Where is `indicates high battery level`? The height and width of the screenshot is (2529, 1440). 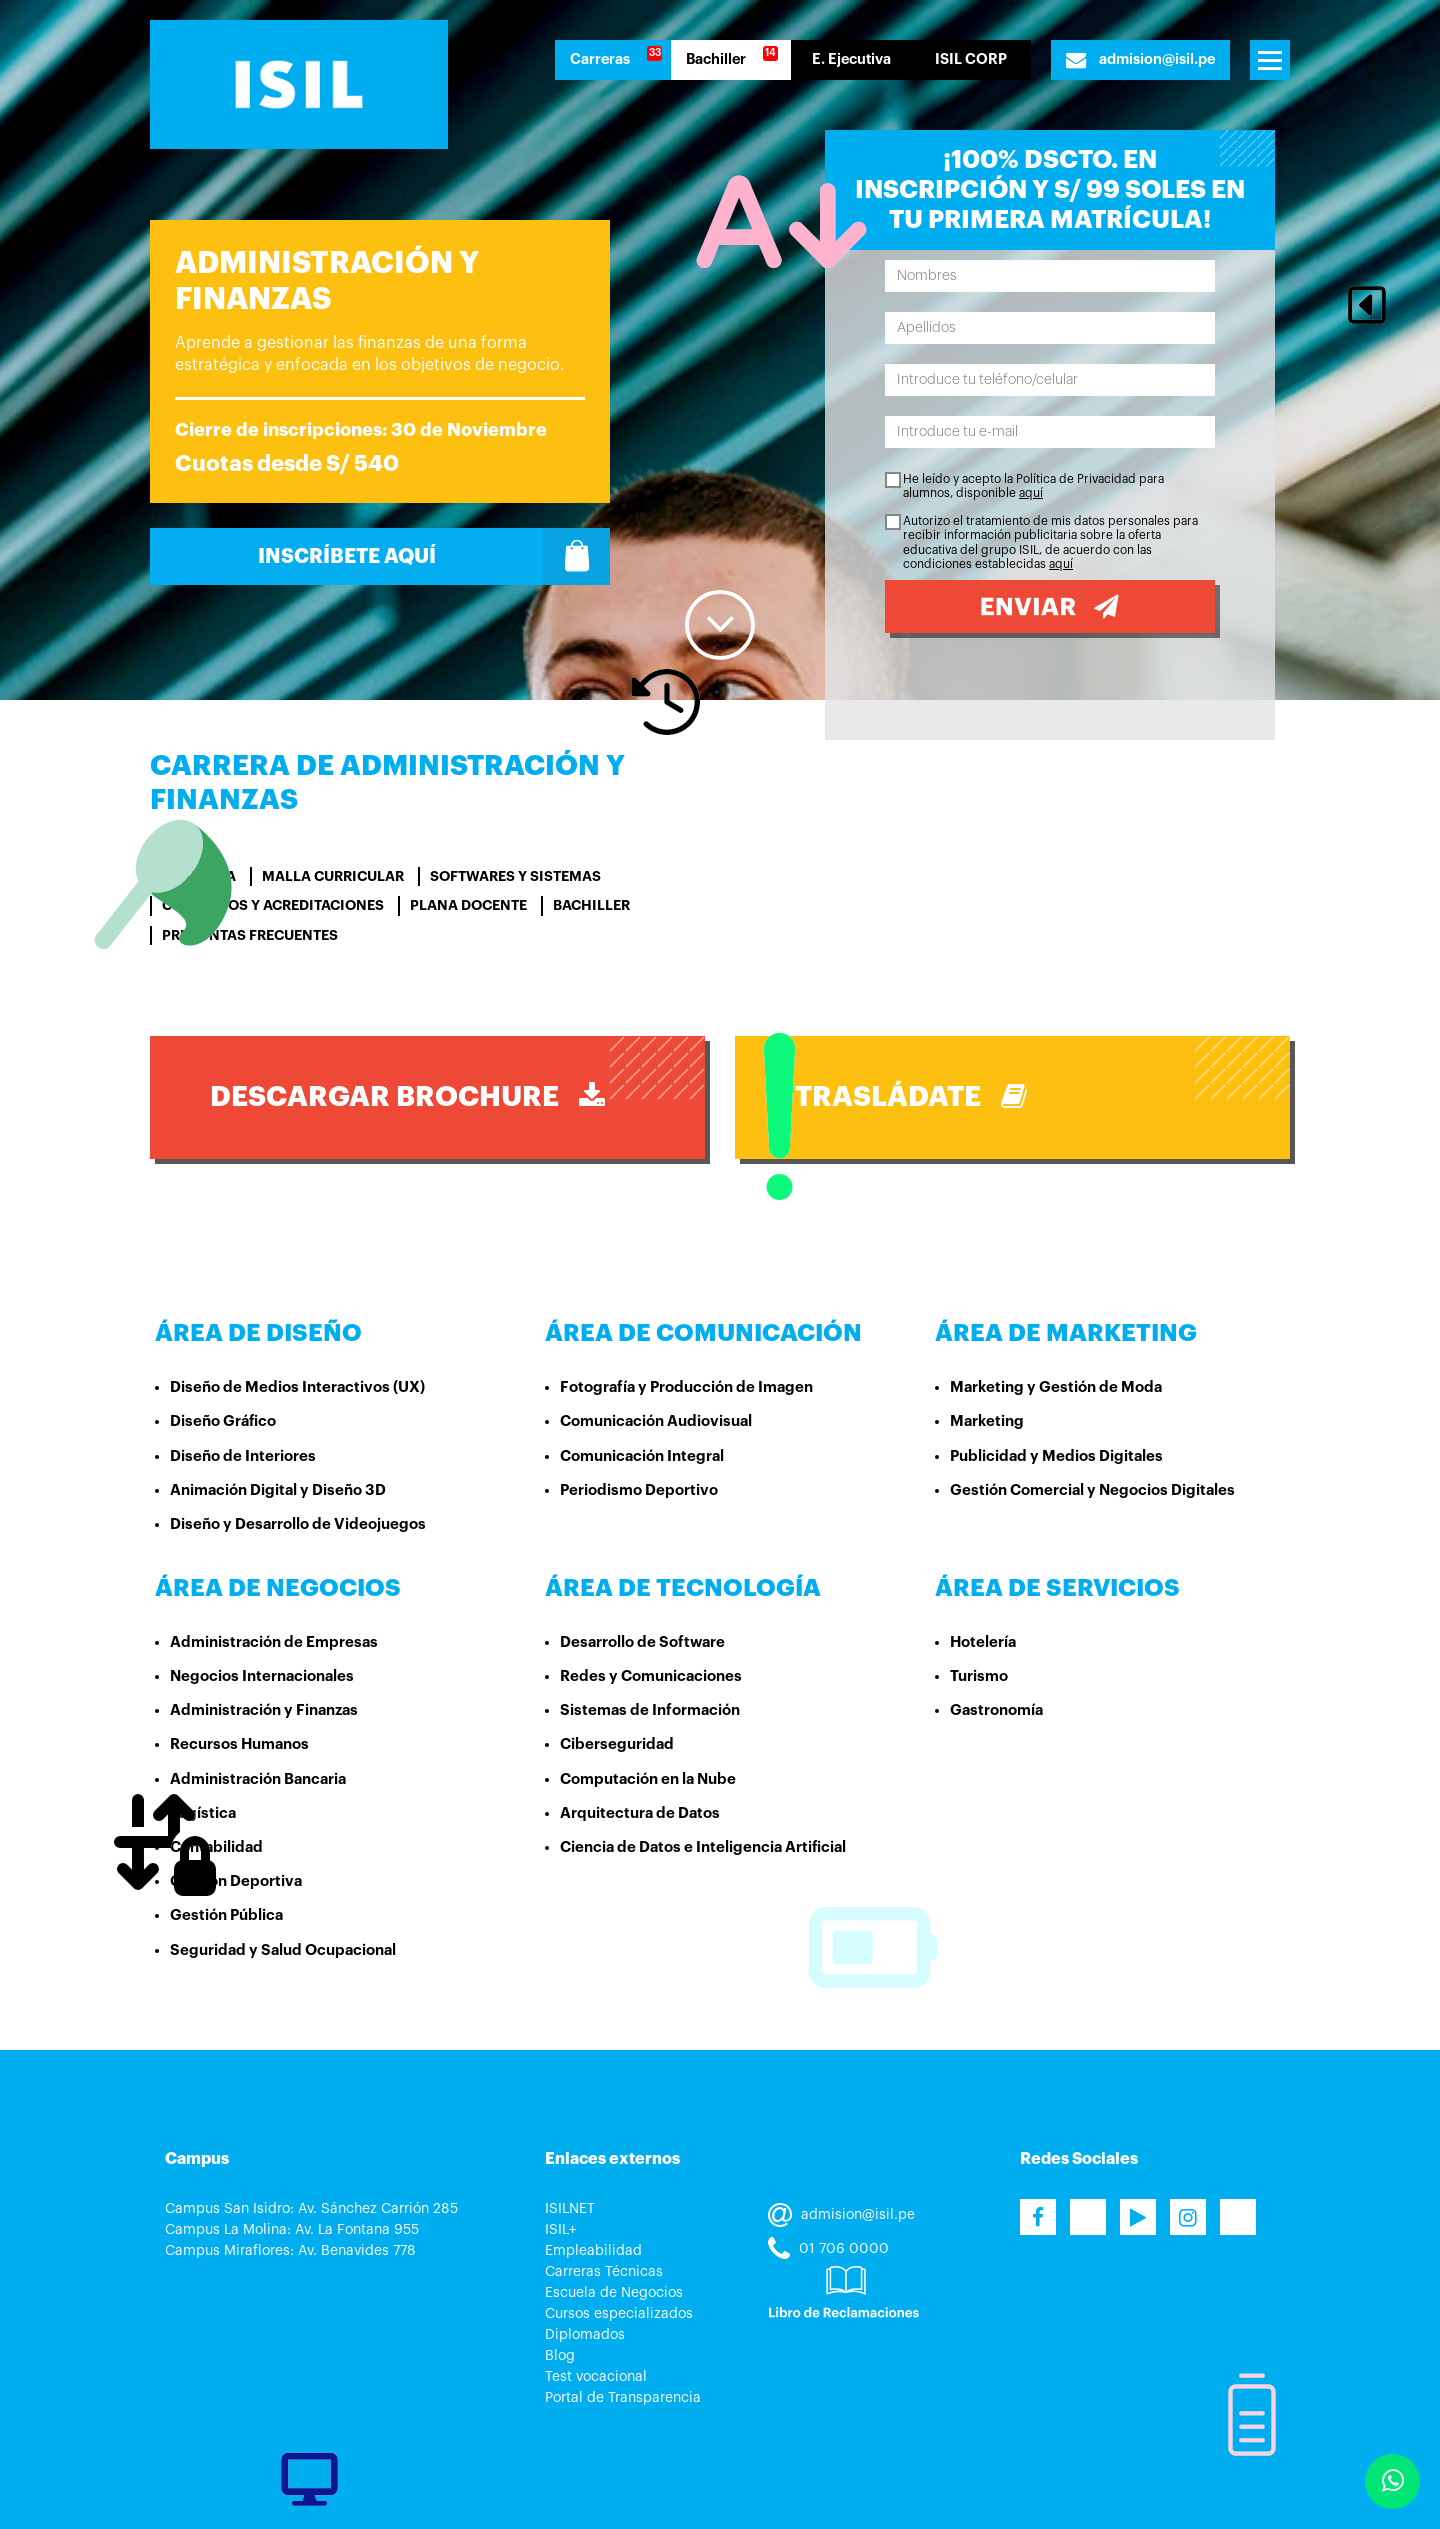
indicates high battery level is located at coordinates (1252, 2416).